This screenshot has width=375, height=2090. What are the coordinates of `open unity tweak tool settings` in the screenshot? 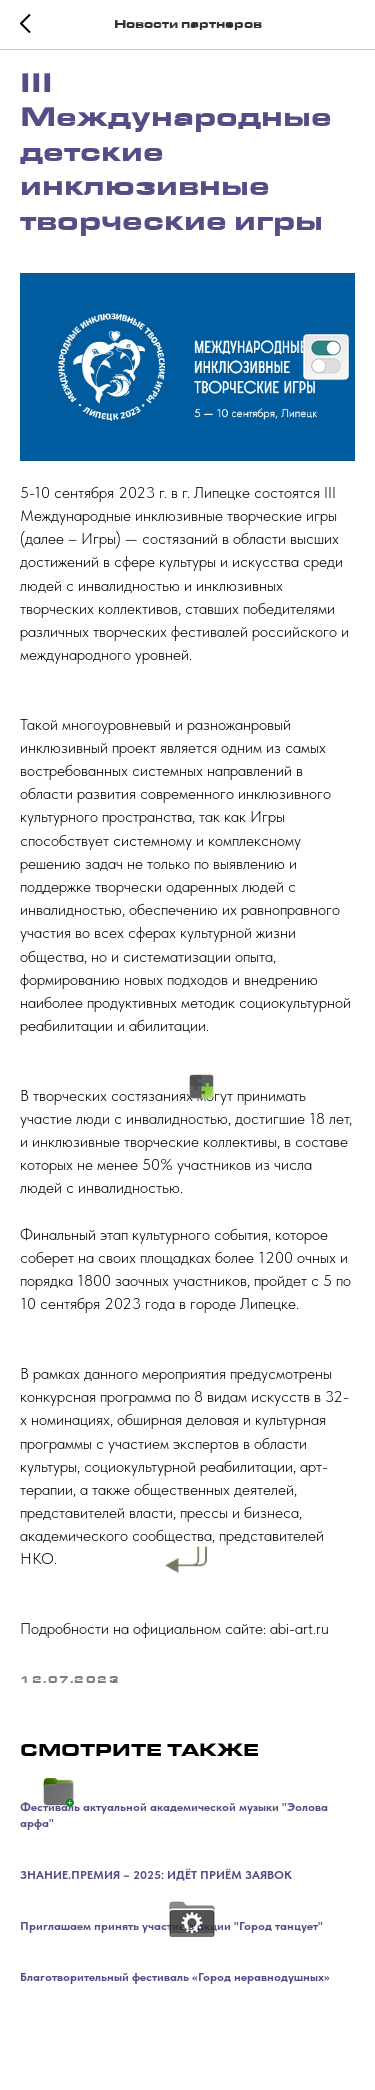 It's located at (326, 357).